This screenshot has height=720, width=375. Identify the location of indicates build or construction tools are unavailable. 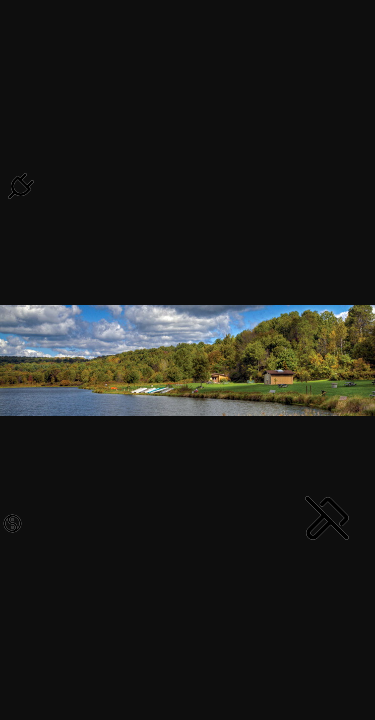
(327, 518).